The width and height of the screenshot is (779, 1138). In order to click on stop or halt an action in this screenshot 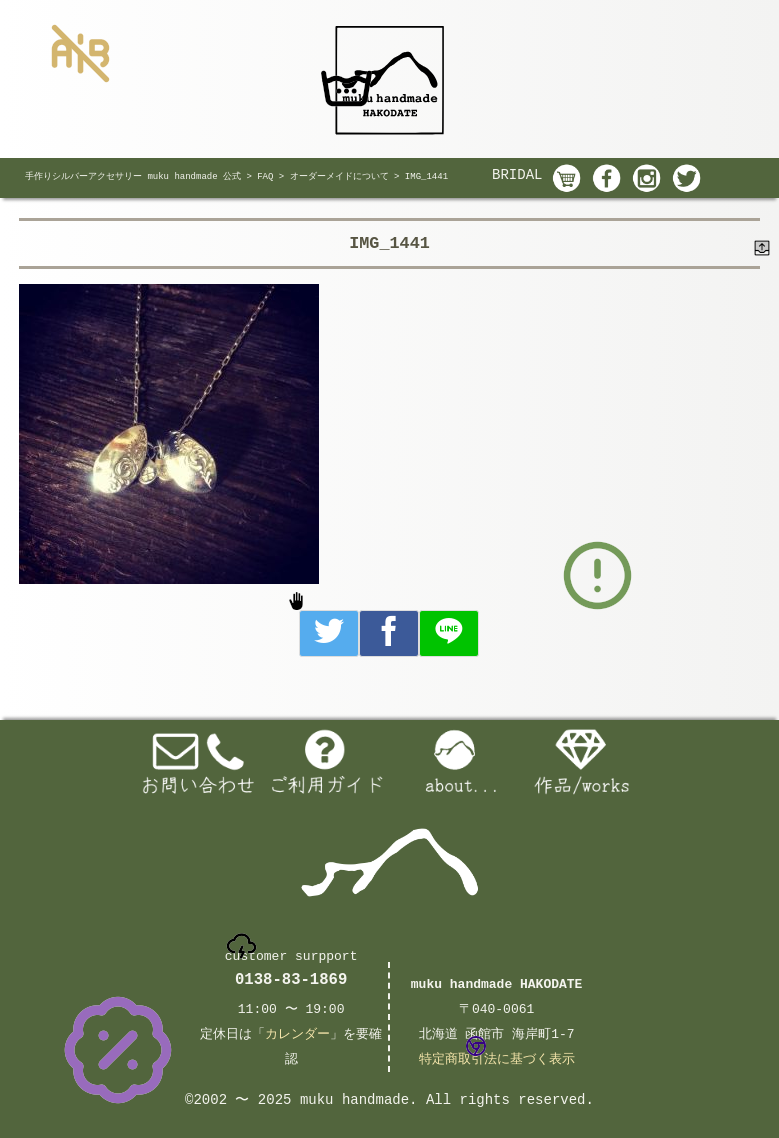, I will do `click(296, 601)`.